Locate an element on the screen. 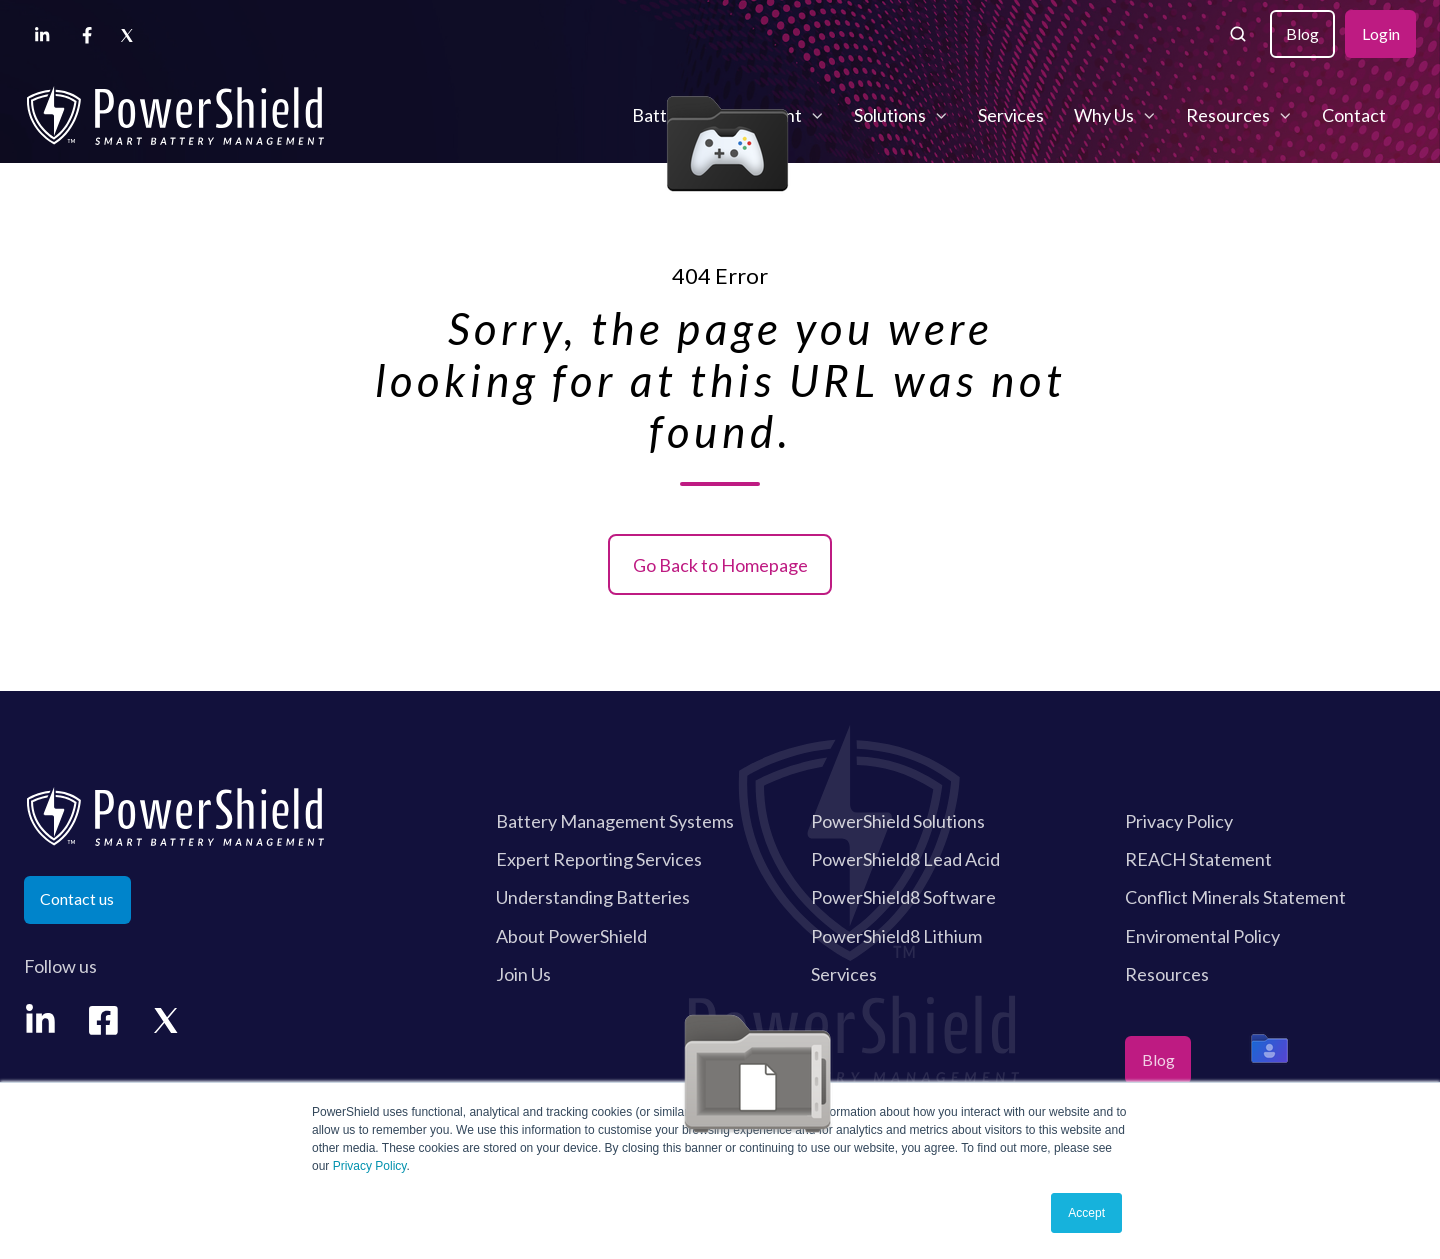 The width and height of the screenshot is (1440, 1259). open a secure vault folder is located at coordinates (757, 1076).